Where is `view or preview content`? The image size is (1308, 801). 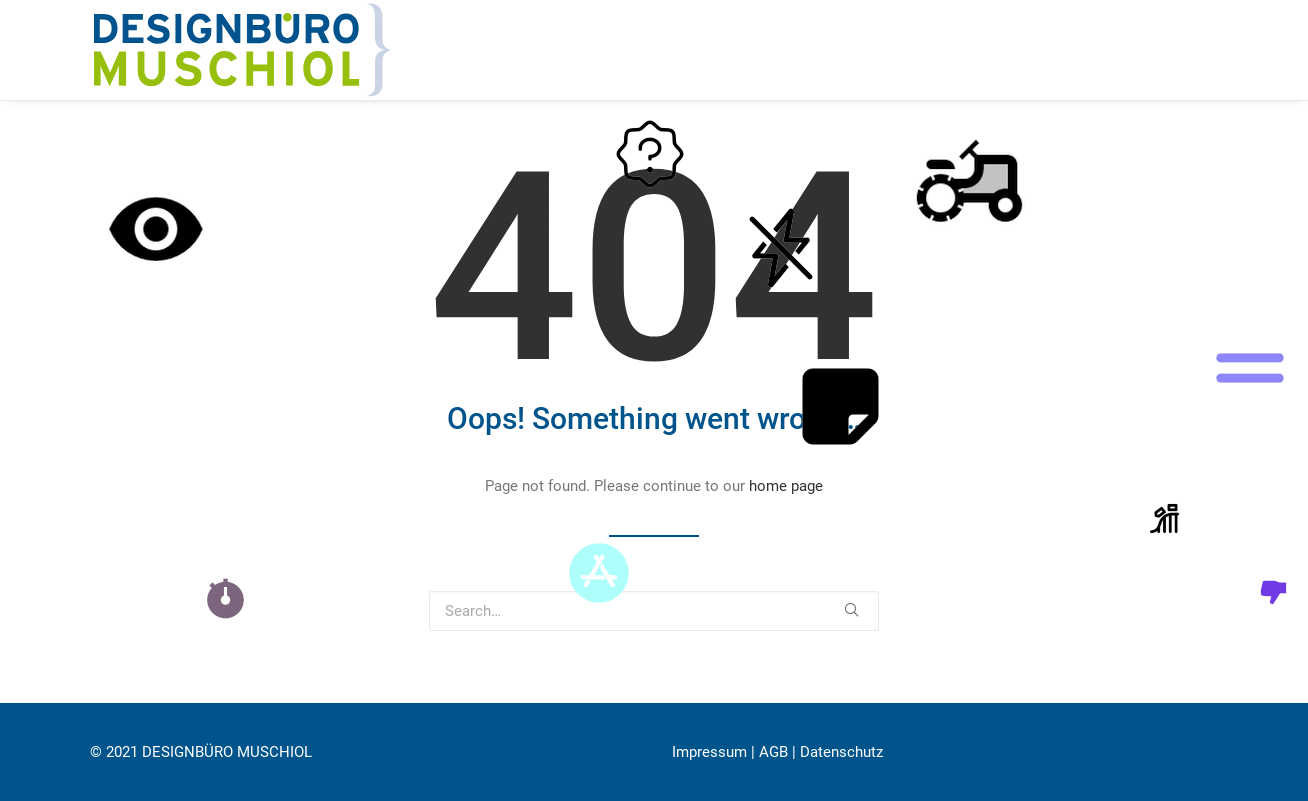
view or preview content is located at coordinates (156, 229).